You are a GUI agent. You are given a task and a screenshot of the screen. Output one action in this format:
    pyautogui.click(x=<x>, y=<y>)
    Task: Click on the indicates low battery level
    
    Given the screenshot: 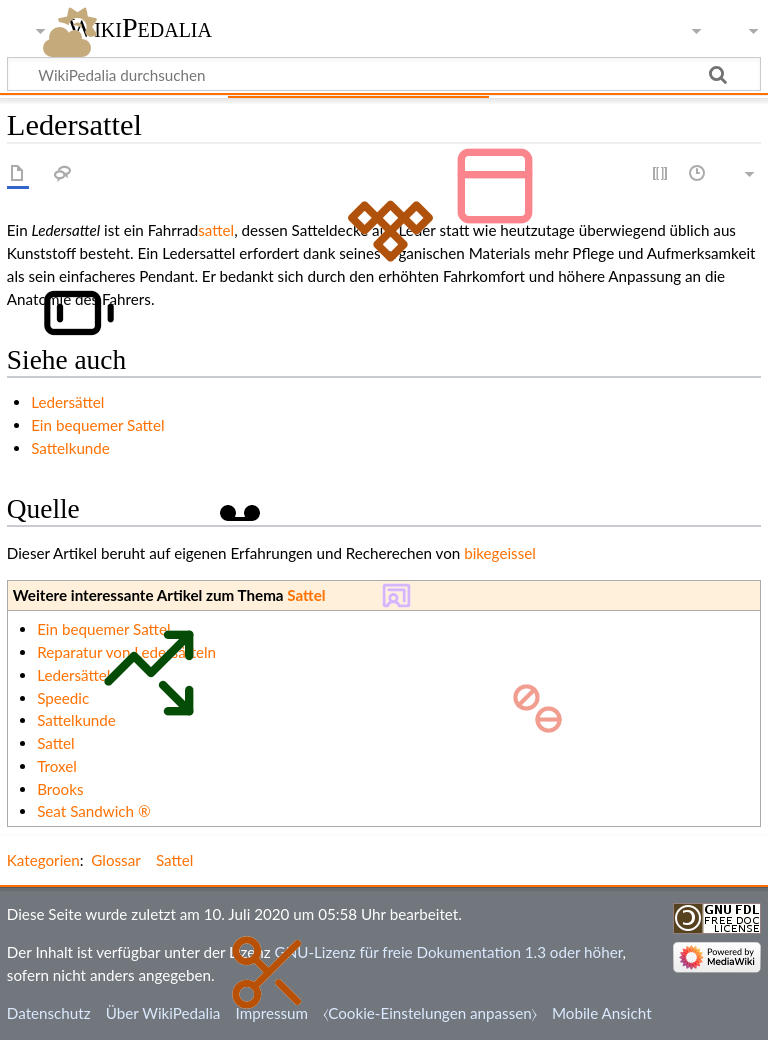 What is the action you would take?
    pyautogui.click(x=79, y=313)
    